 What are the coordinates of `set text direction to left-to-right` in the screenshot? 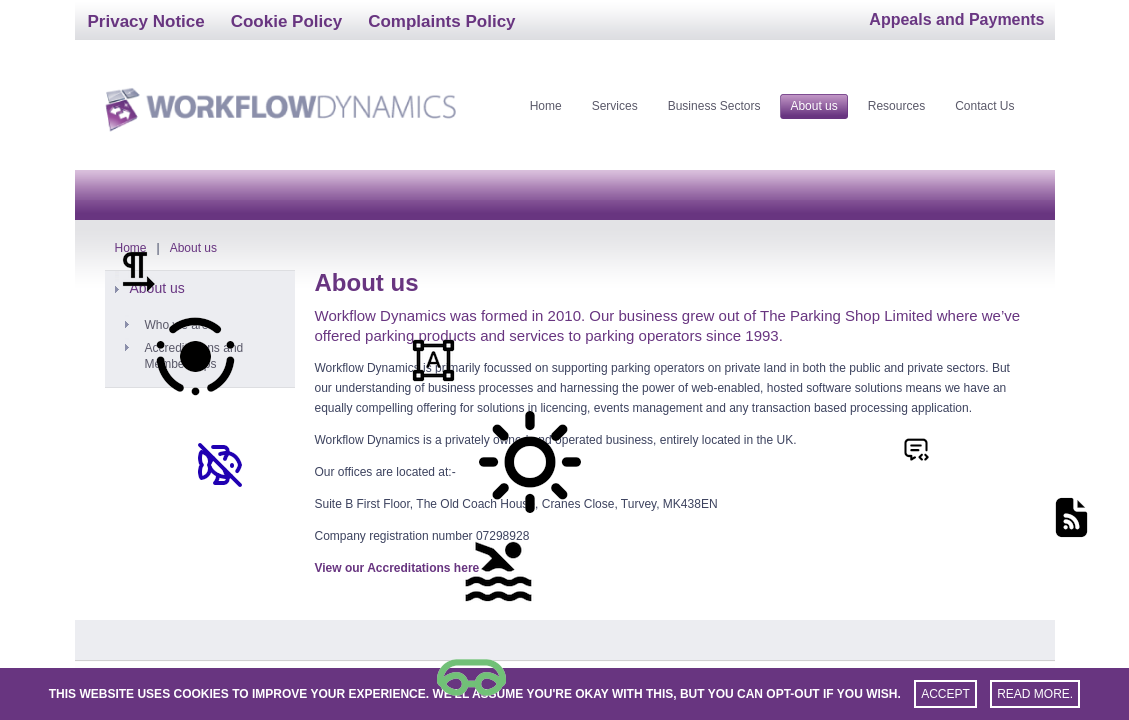 It's located at (137, 272).